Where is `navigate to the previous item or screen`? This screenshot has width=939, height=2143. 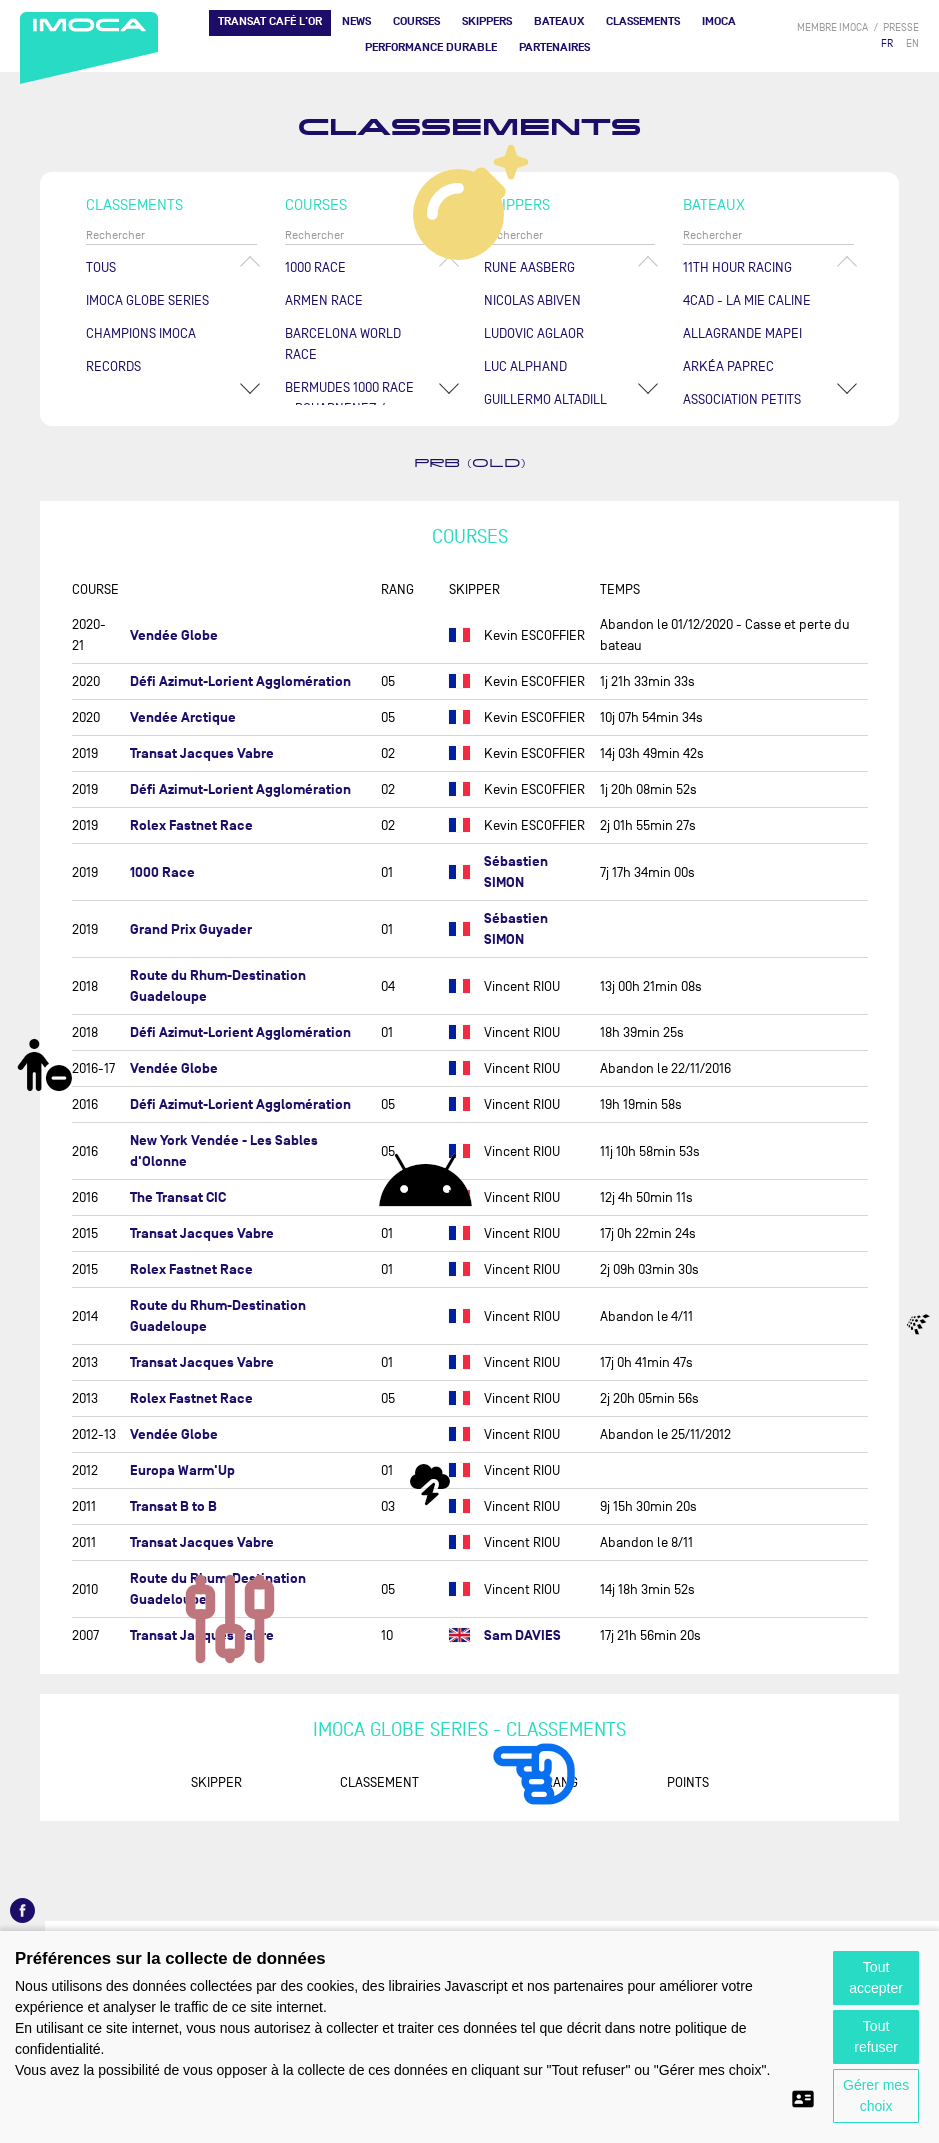
navigate to the previous item or screen is located at coordinates (534, 1774).